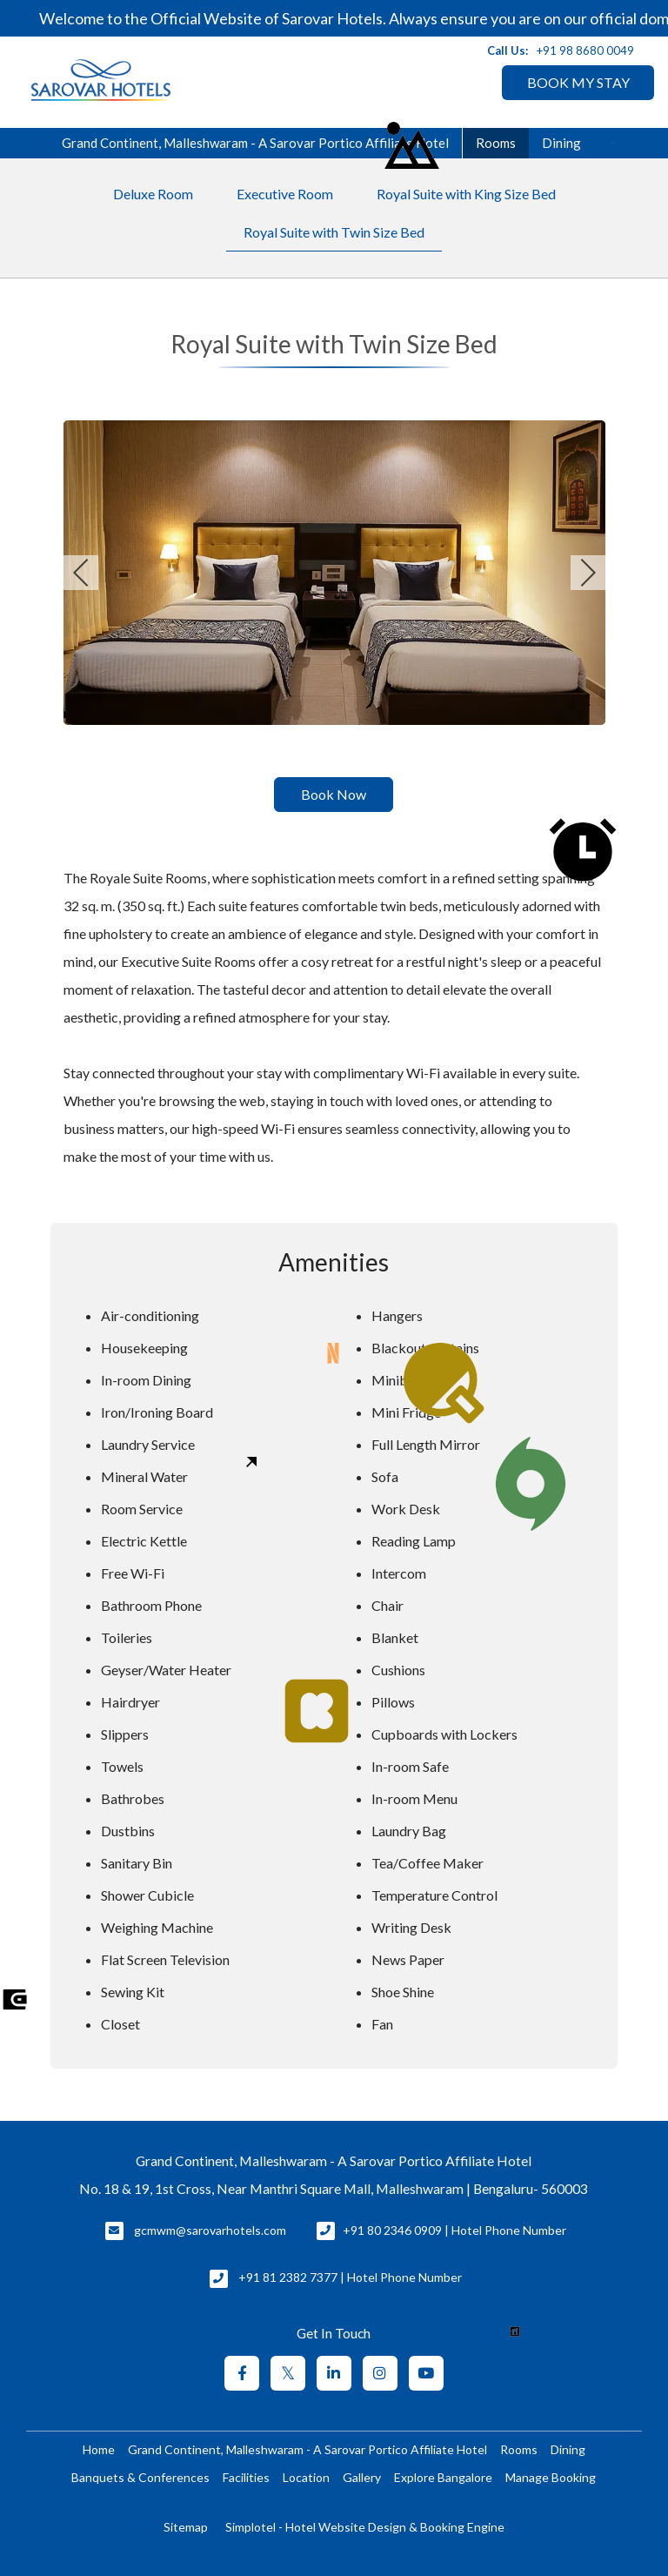  I want to click on fonticons brand logo, so click(515, 2331).